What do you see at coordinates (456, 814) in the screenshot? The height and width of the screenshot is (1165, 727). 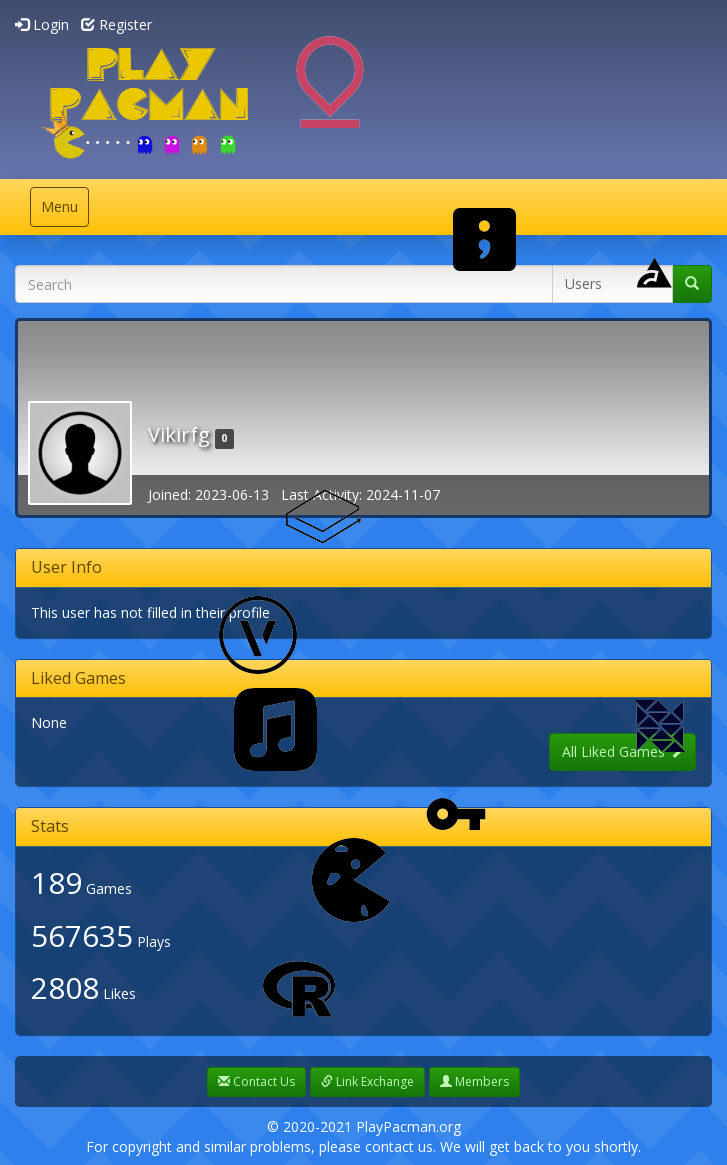 I see `access security or authentication settings` at bounding box center [456, 814].